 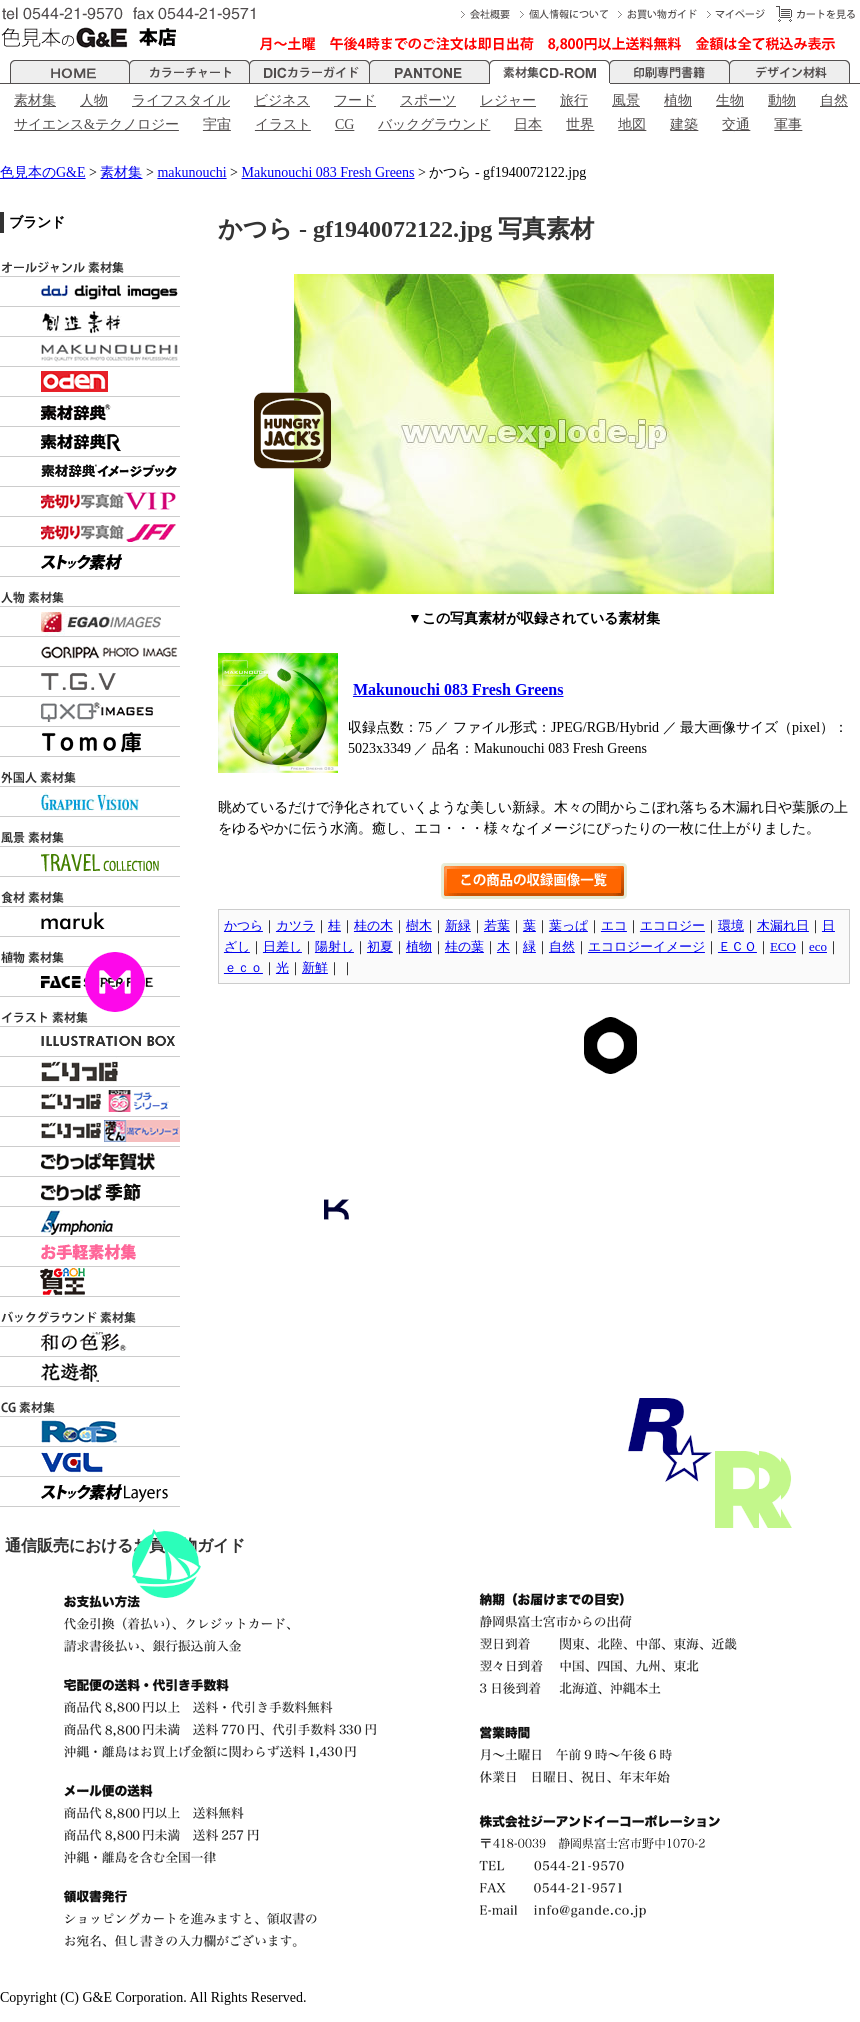 What do you see at coordinates (292, 430) in the screenshot?
I see `open the Hungry Jack's app` at bounding box center [292, 430].